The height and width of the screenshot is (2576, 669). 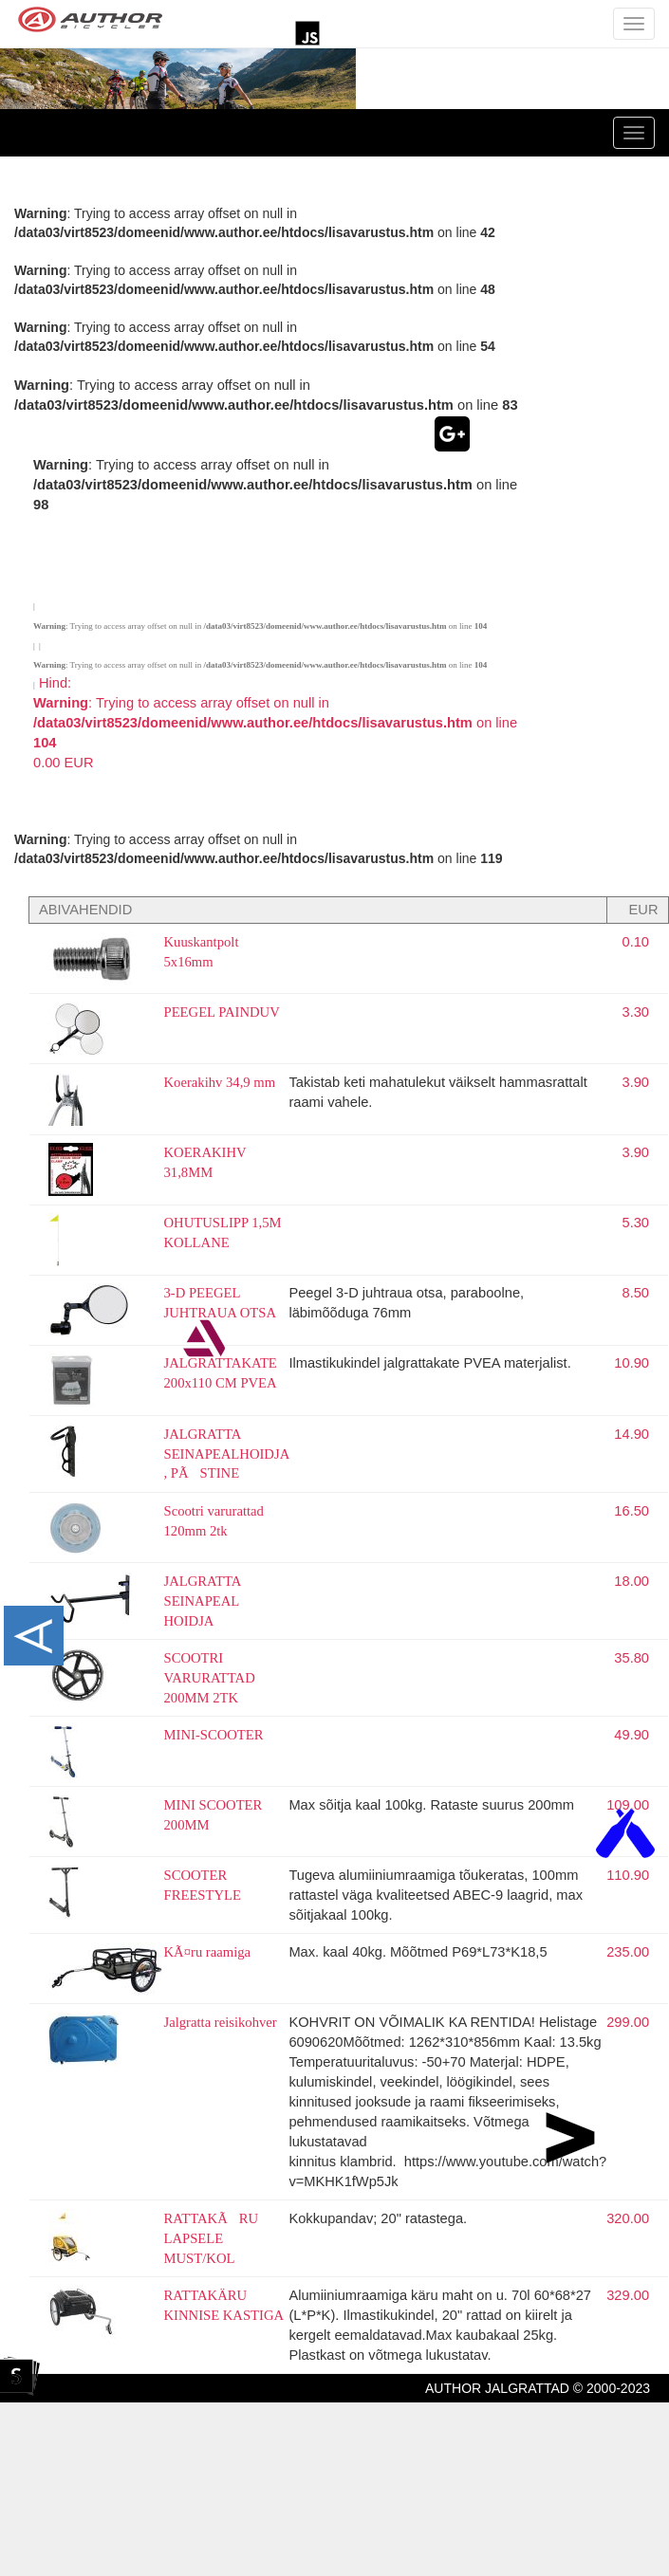 I want to click on google+ social media link, so click(x=452, y=433).